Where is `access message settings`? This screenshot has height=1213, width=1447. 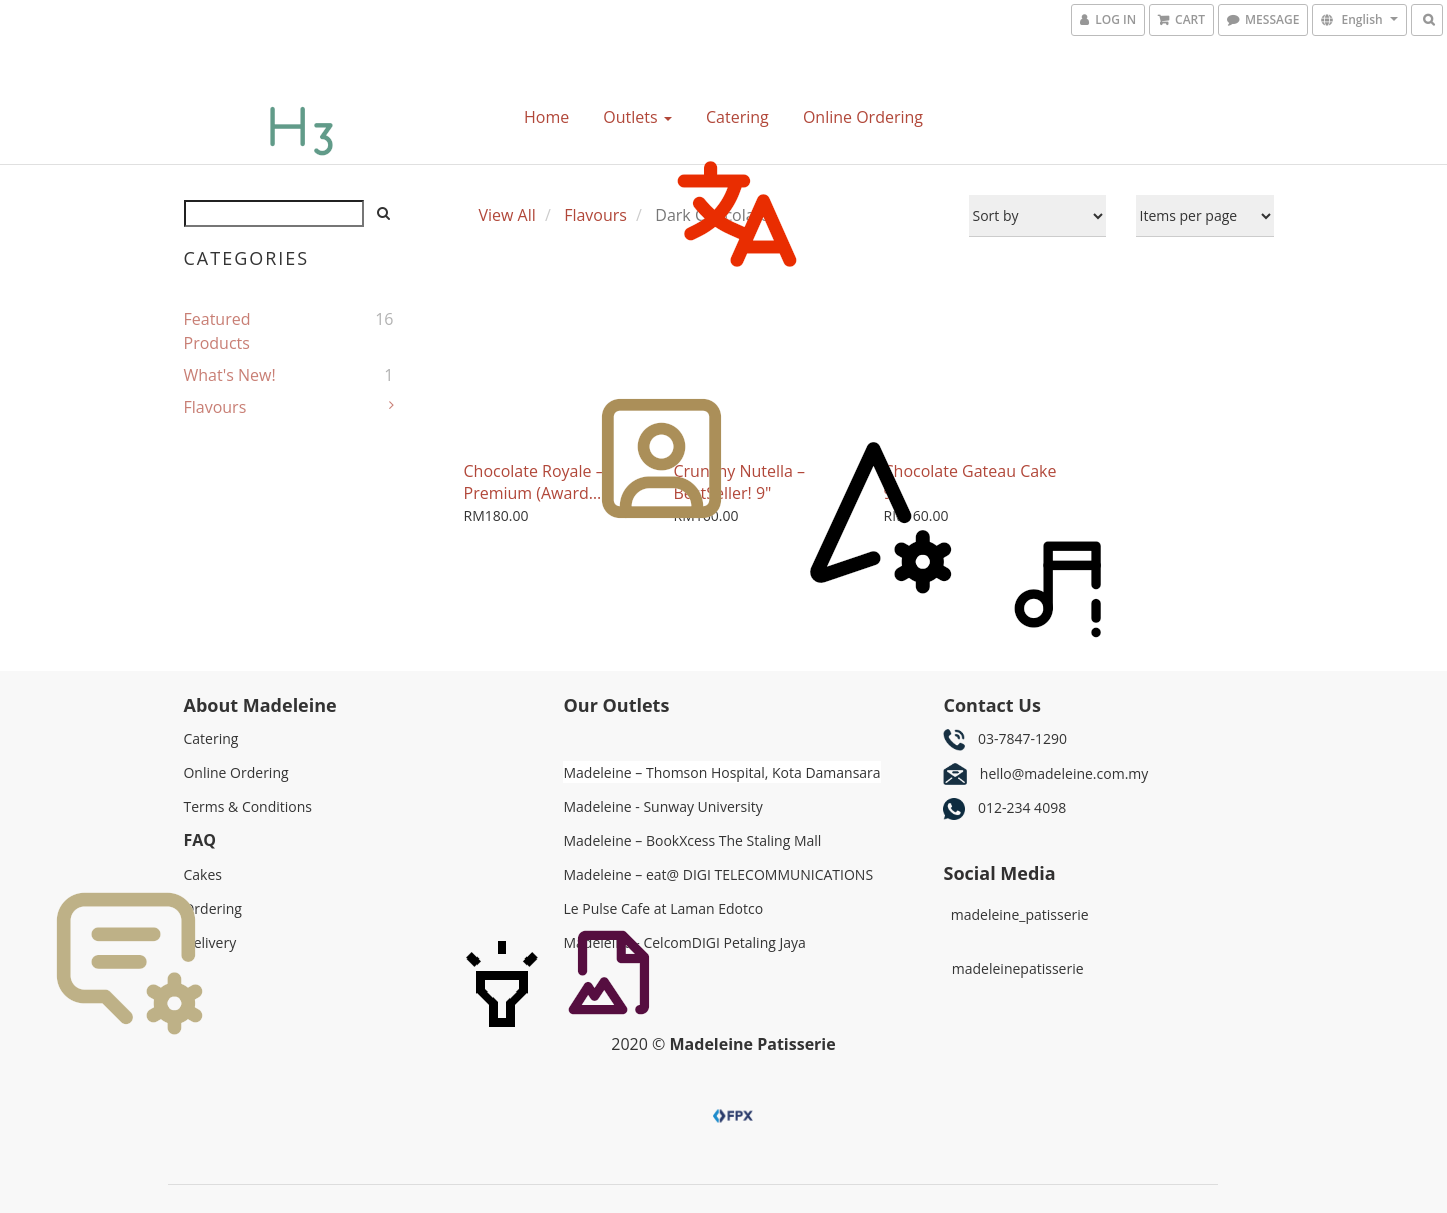
access message settings is located at coordinates (126, 955).